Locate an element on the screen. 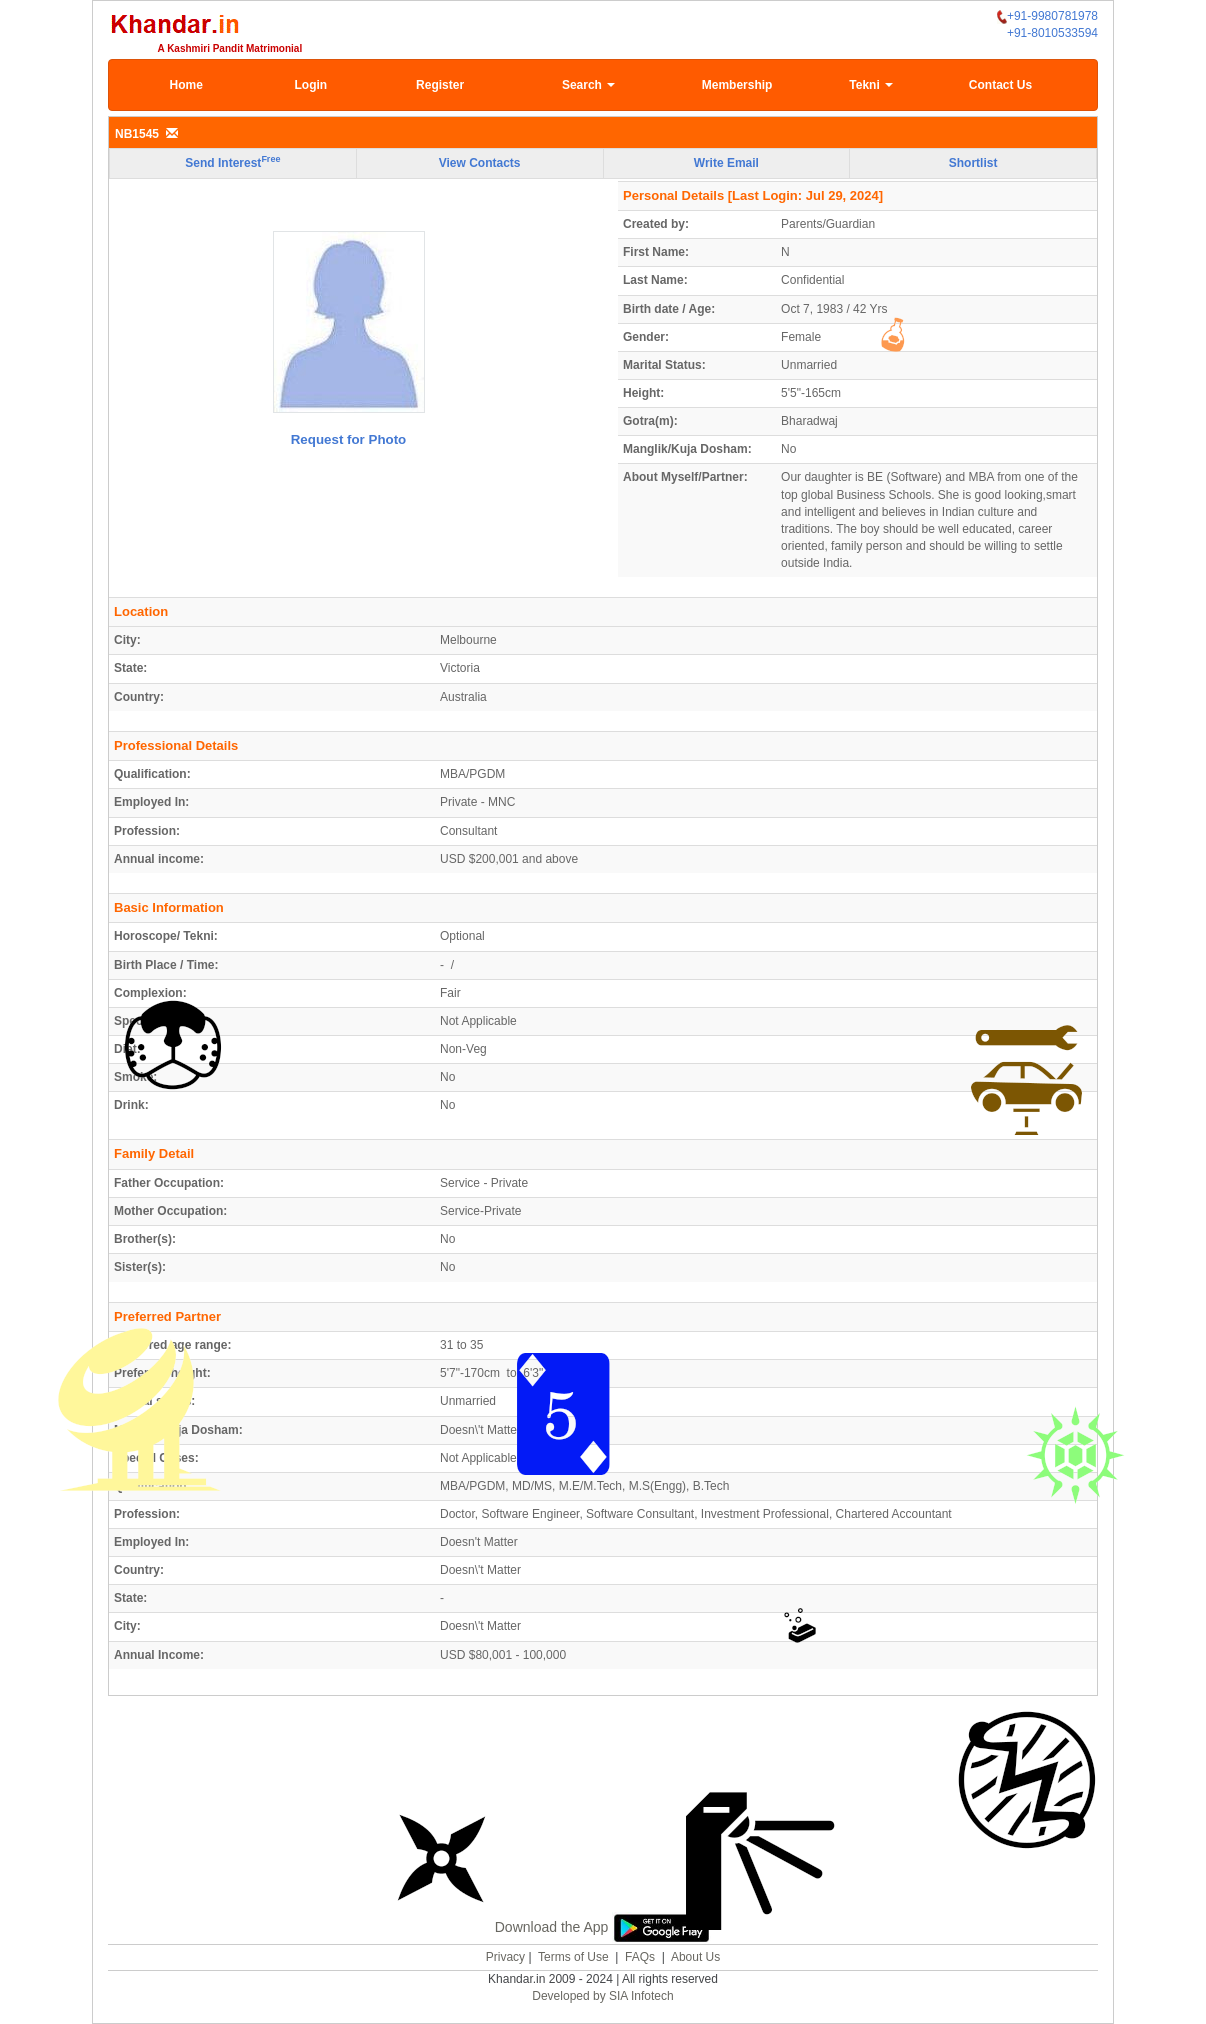 The height and width of the screenshot is (2024, 1206). access pet or animal-related features is located at coordinates (173, 1045).